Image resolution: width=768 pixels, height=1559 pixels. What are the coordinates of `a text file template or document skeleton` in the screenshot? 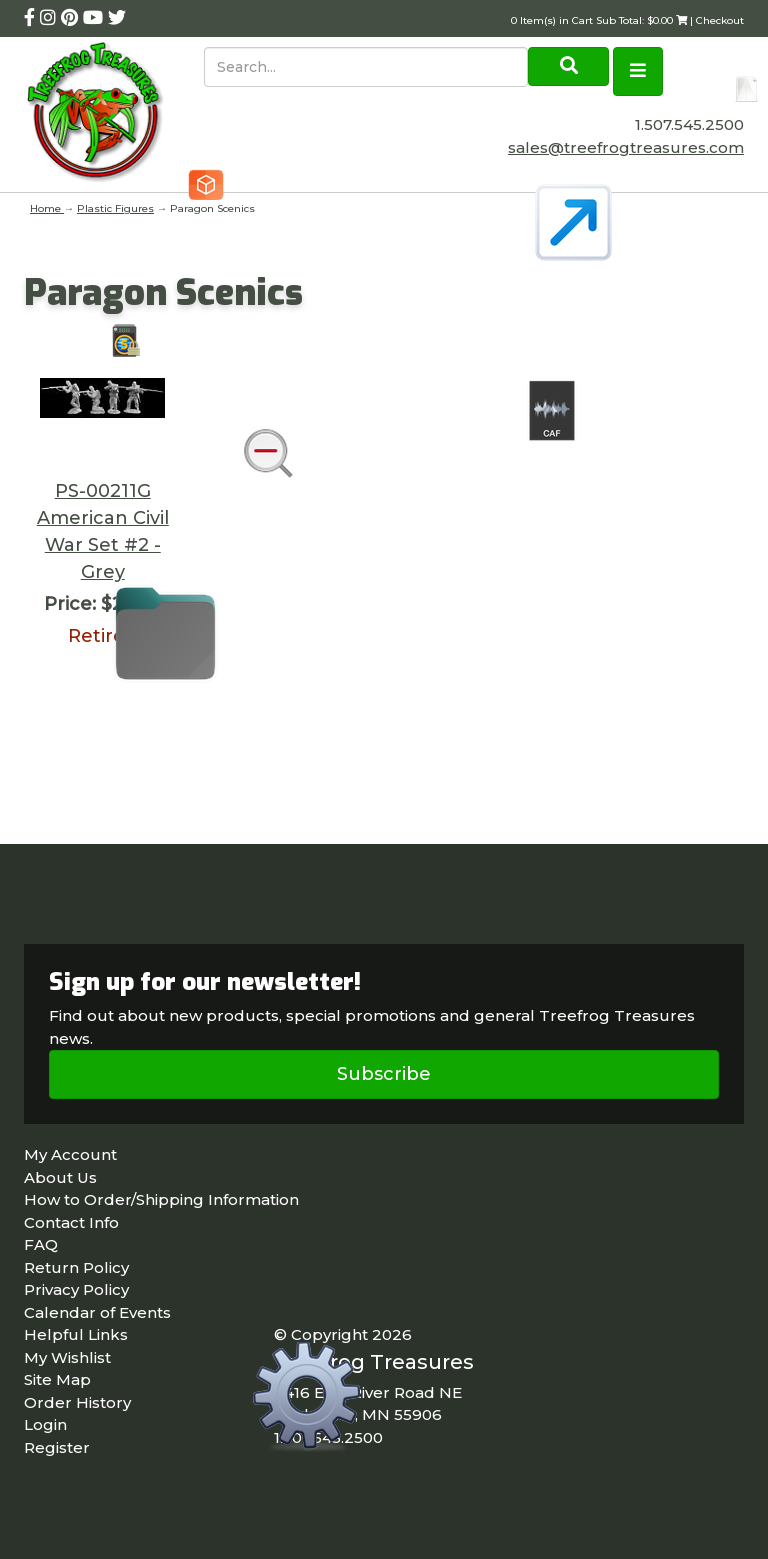 It's located at (747, 89).